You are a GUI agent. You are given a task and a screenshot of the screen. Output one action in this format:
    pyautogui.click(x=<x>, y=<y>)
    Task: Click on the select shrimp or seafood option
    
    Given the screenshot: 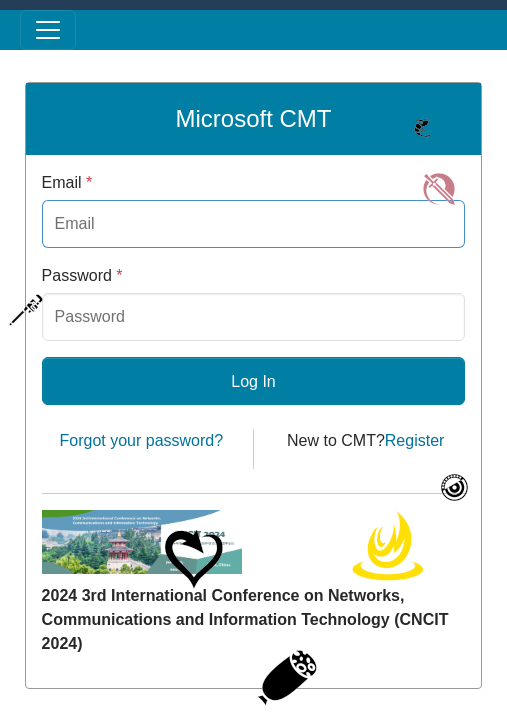 What is the action you would take?
    pyautogui.click(x=423, y=128)
    